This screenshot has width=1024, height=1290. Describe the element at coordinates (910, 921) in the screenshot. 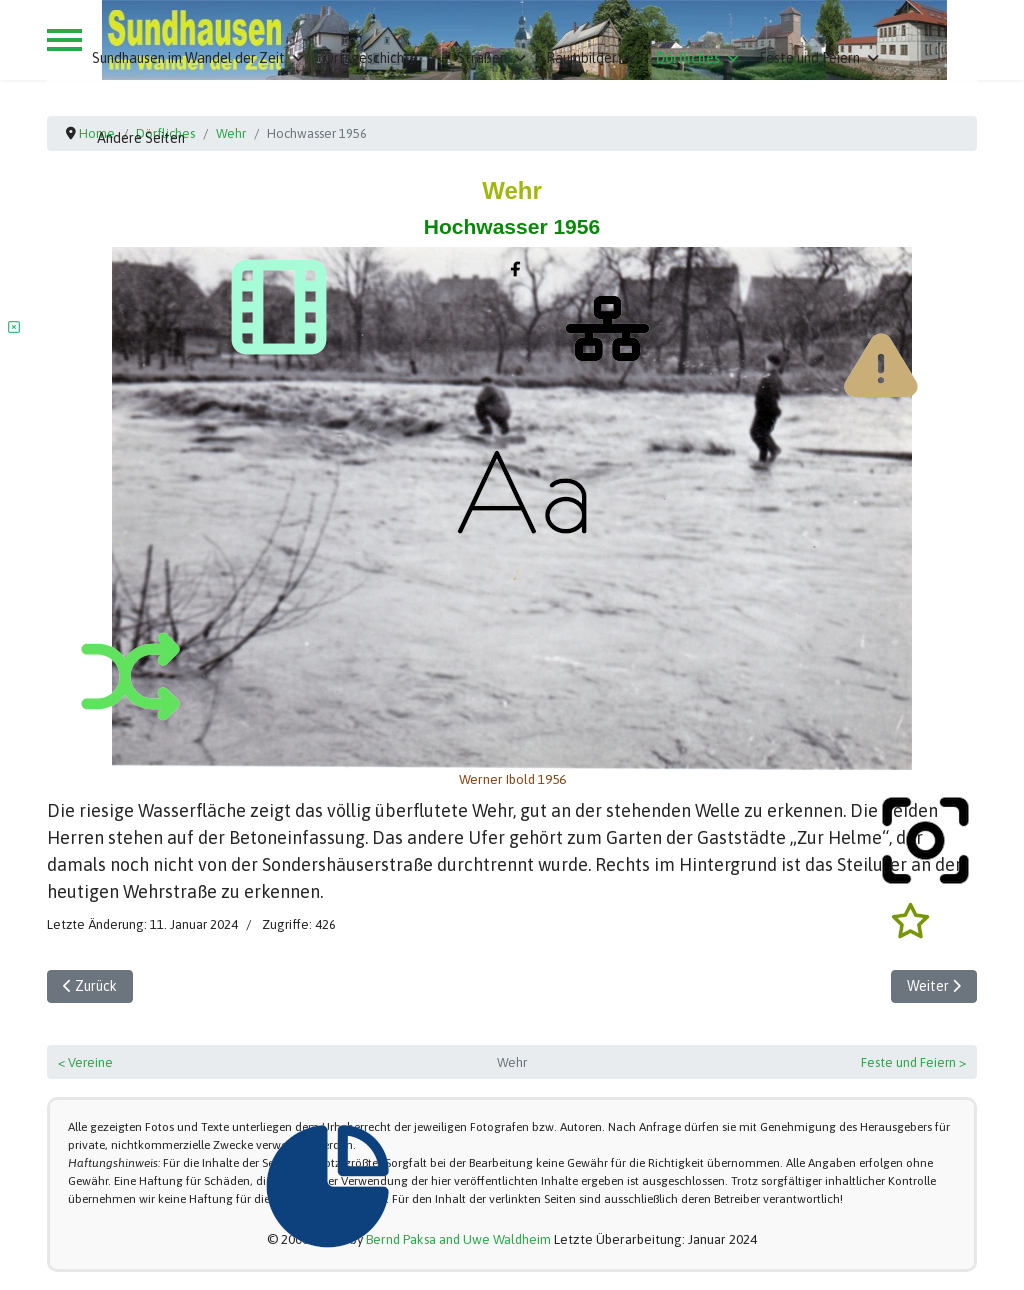

I see `add item to favorites` at that location.